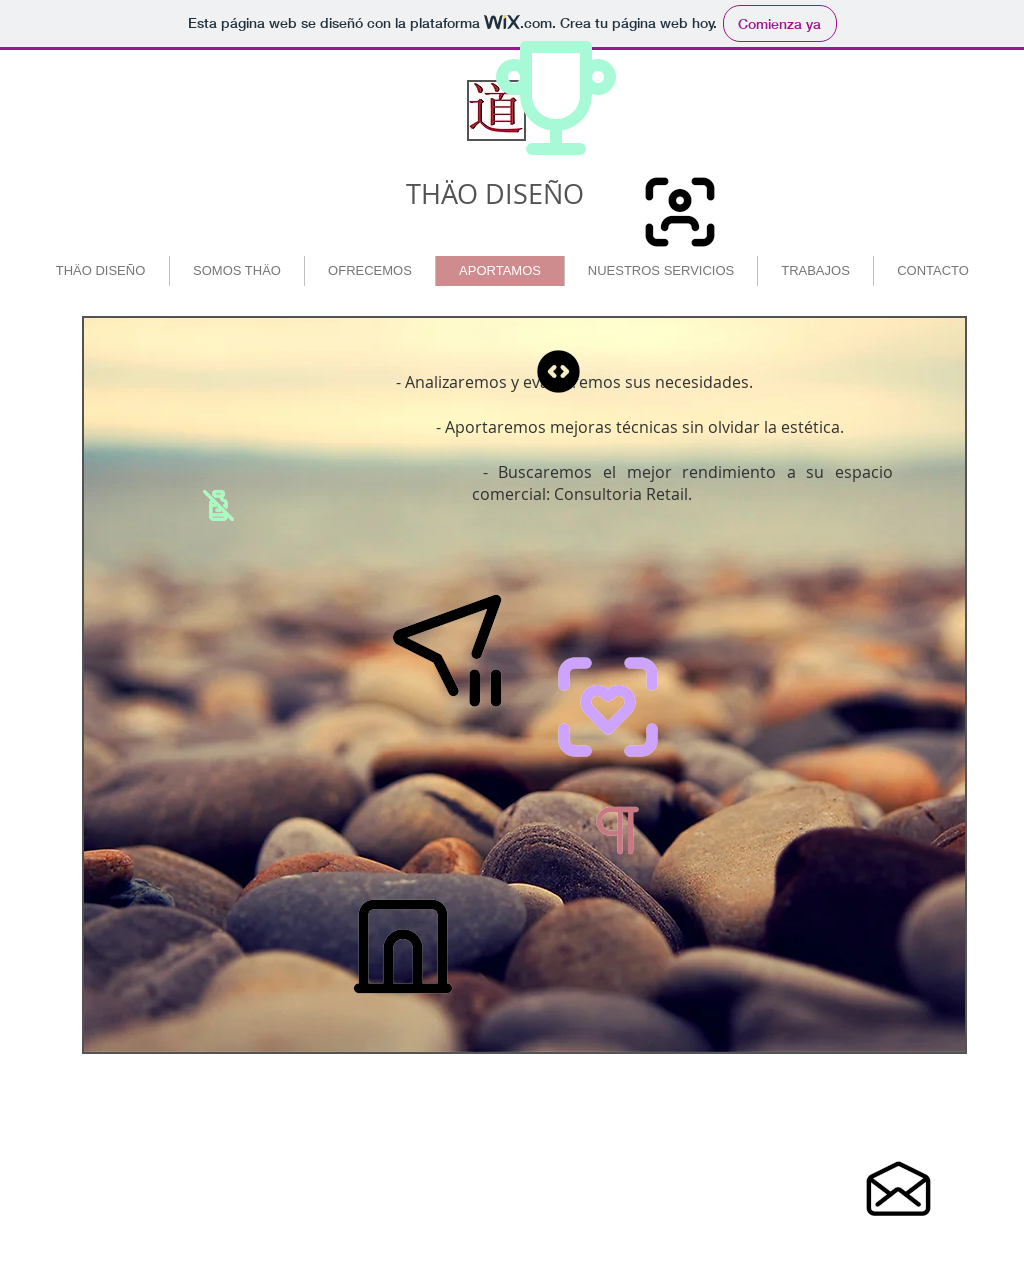  What do you see at coordinates (617, 830) in the screenshot?
I see `toggle paragraph marks visibility` at bounding box center [617, 830].